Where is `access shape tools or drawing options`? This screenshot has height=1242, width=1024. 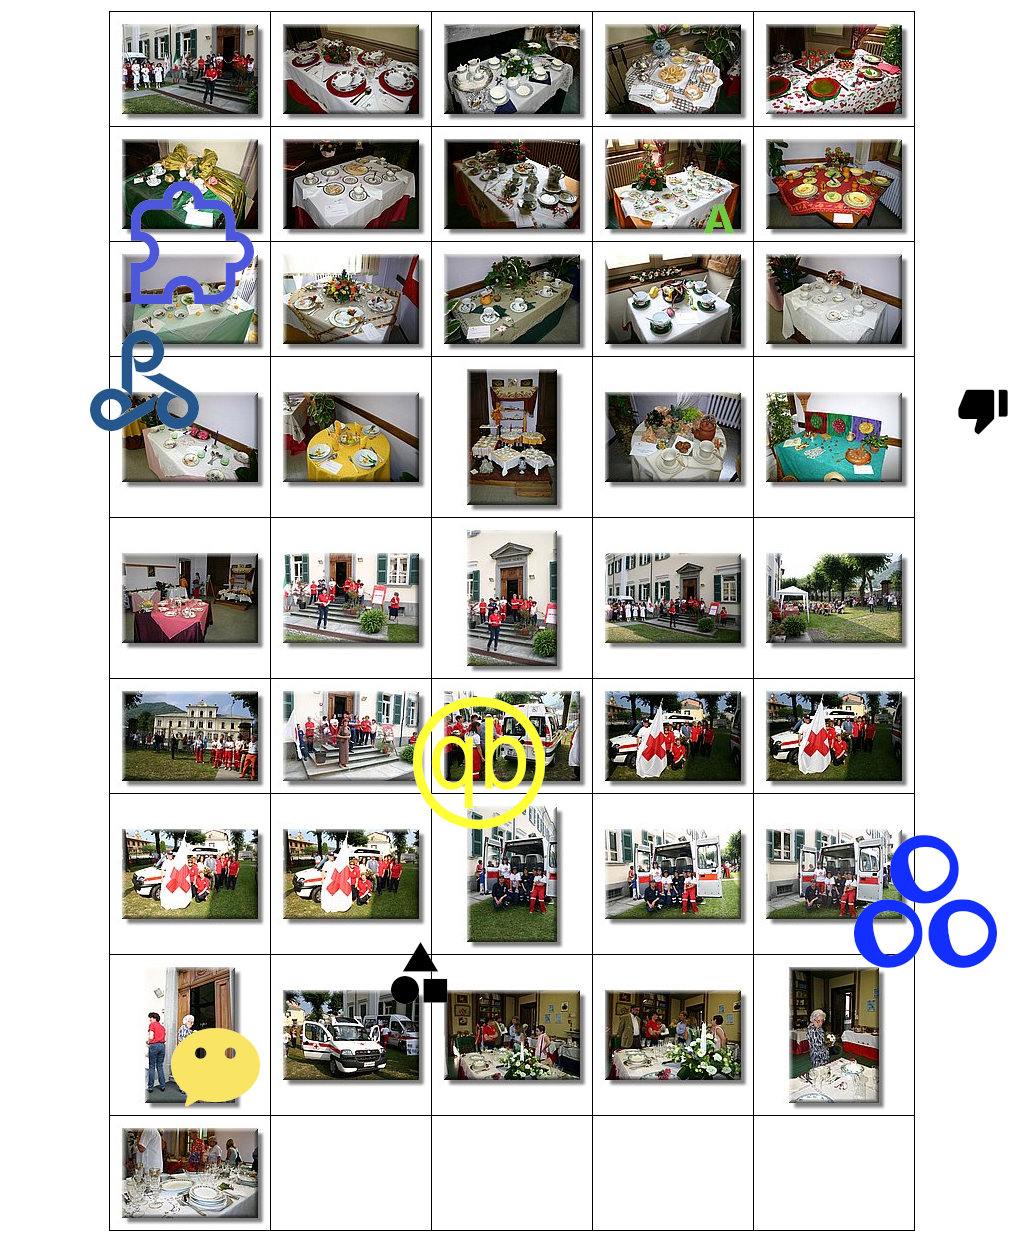 access shape tools or drawing options is located at coordinates (420, 974).